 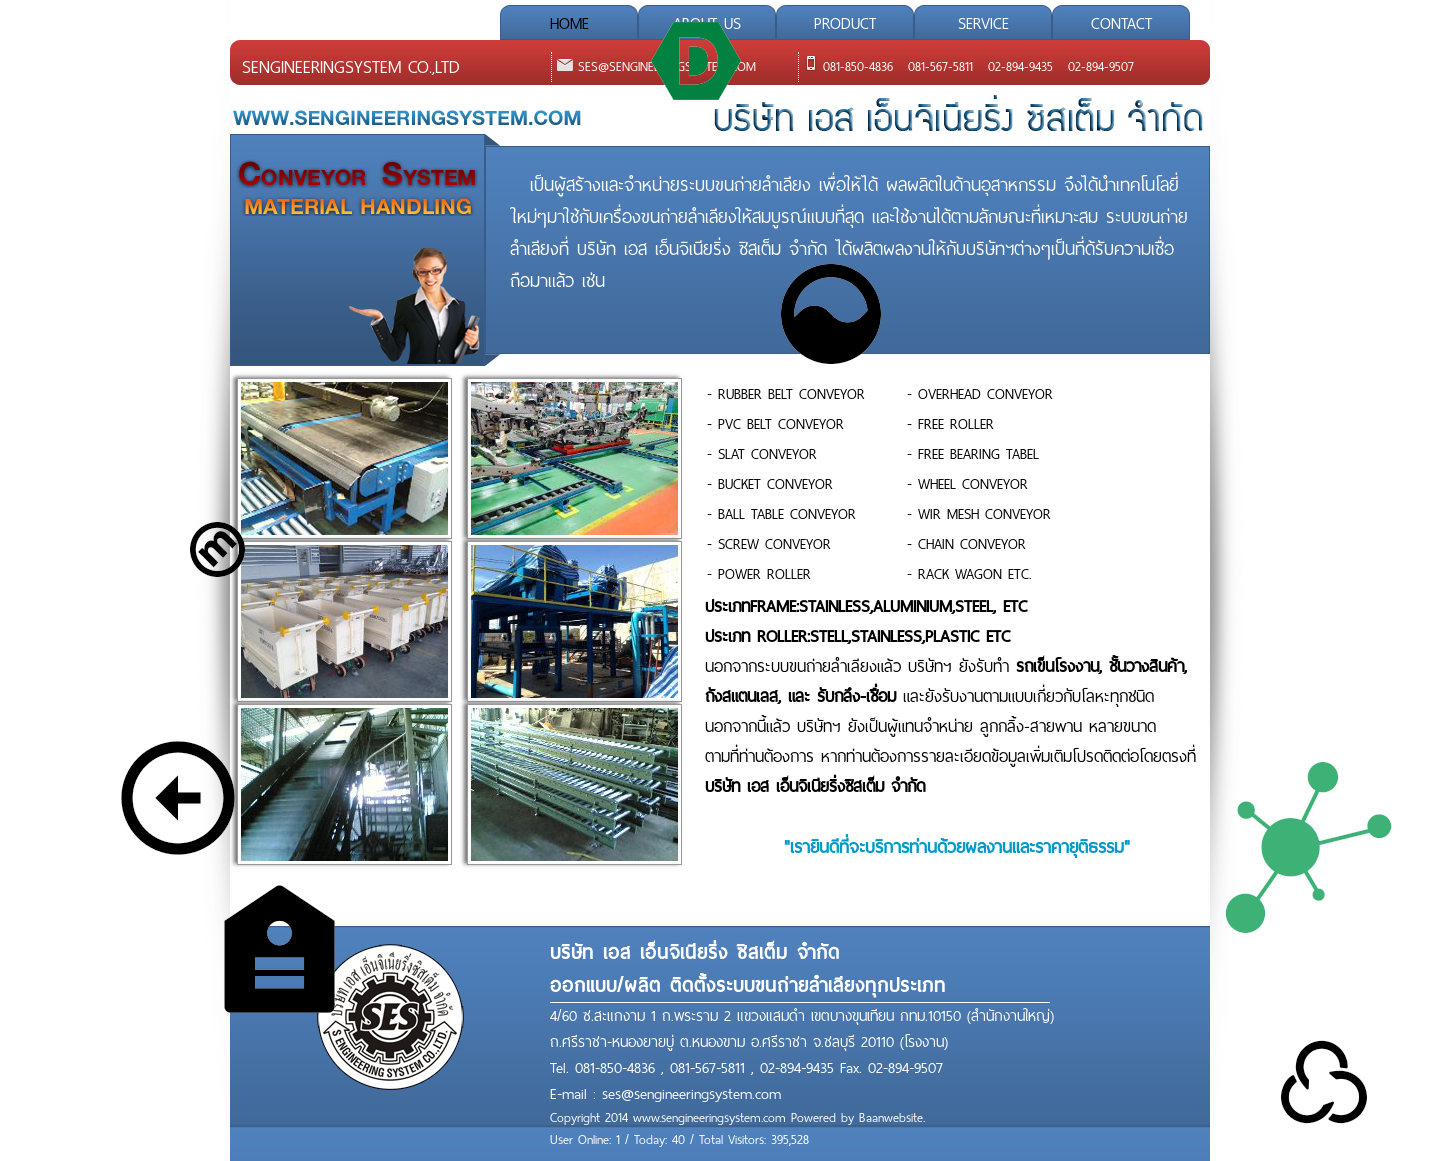 I want to click on Laravel Horizon dashboard logo, so click(x=831, y=314).